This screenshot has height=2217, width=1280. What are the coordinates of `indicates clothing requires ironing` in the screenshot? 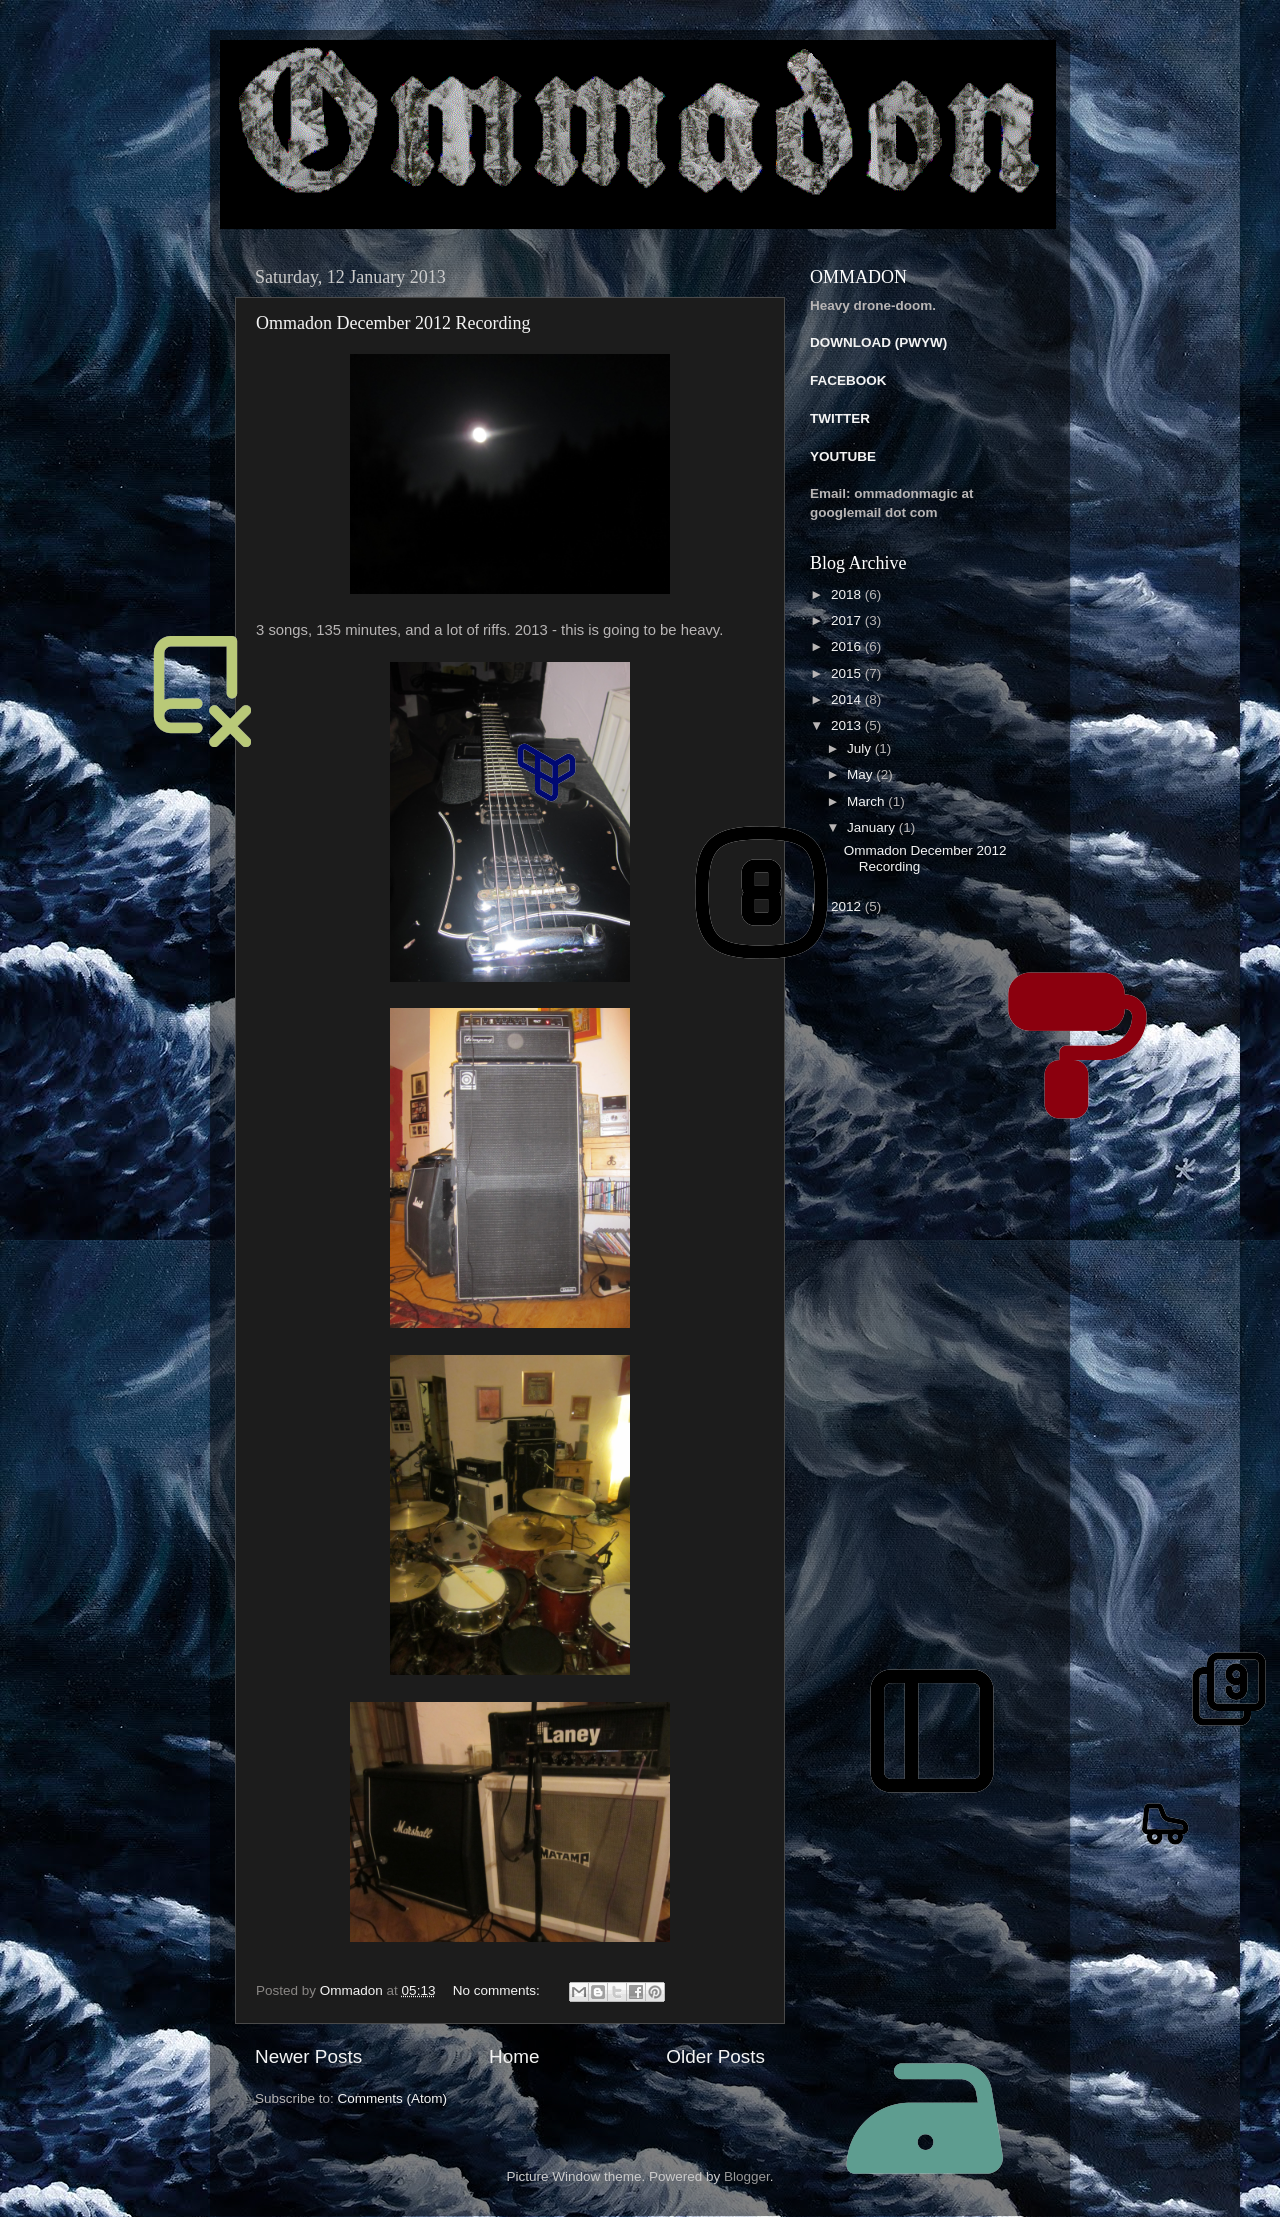 It's located at (925, 2118).